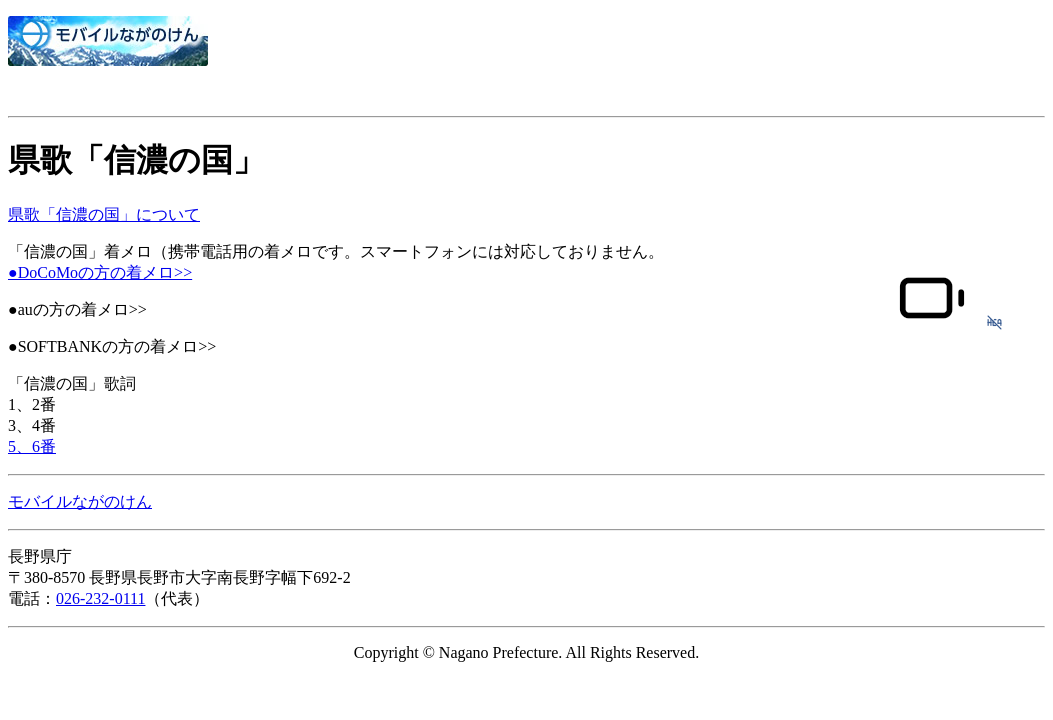 Image resolution: width=1053 pixels, height=720 pixels. Describe the element at coordinates (932, 298) in the screenshot. I see `indicates current battery level` at that location.